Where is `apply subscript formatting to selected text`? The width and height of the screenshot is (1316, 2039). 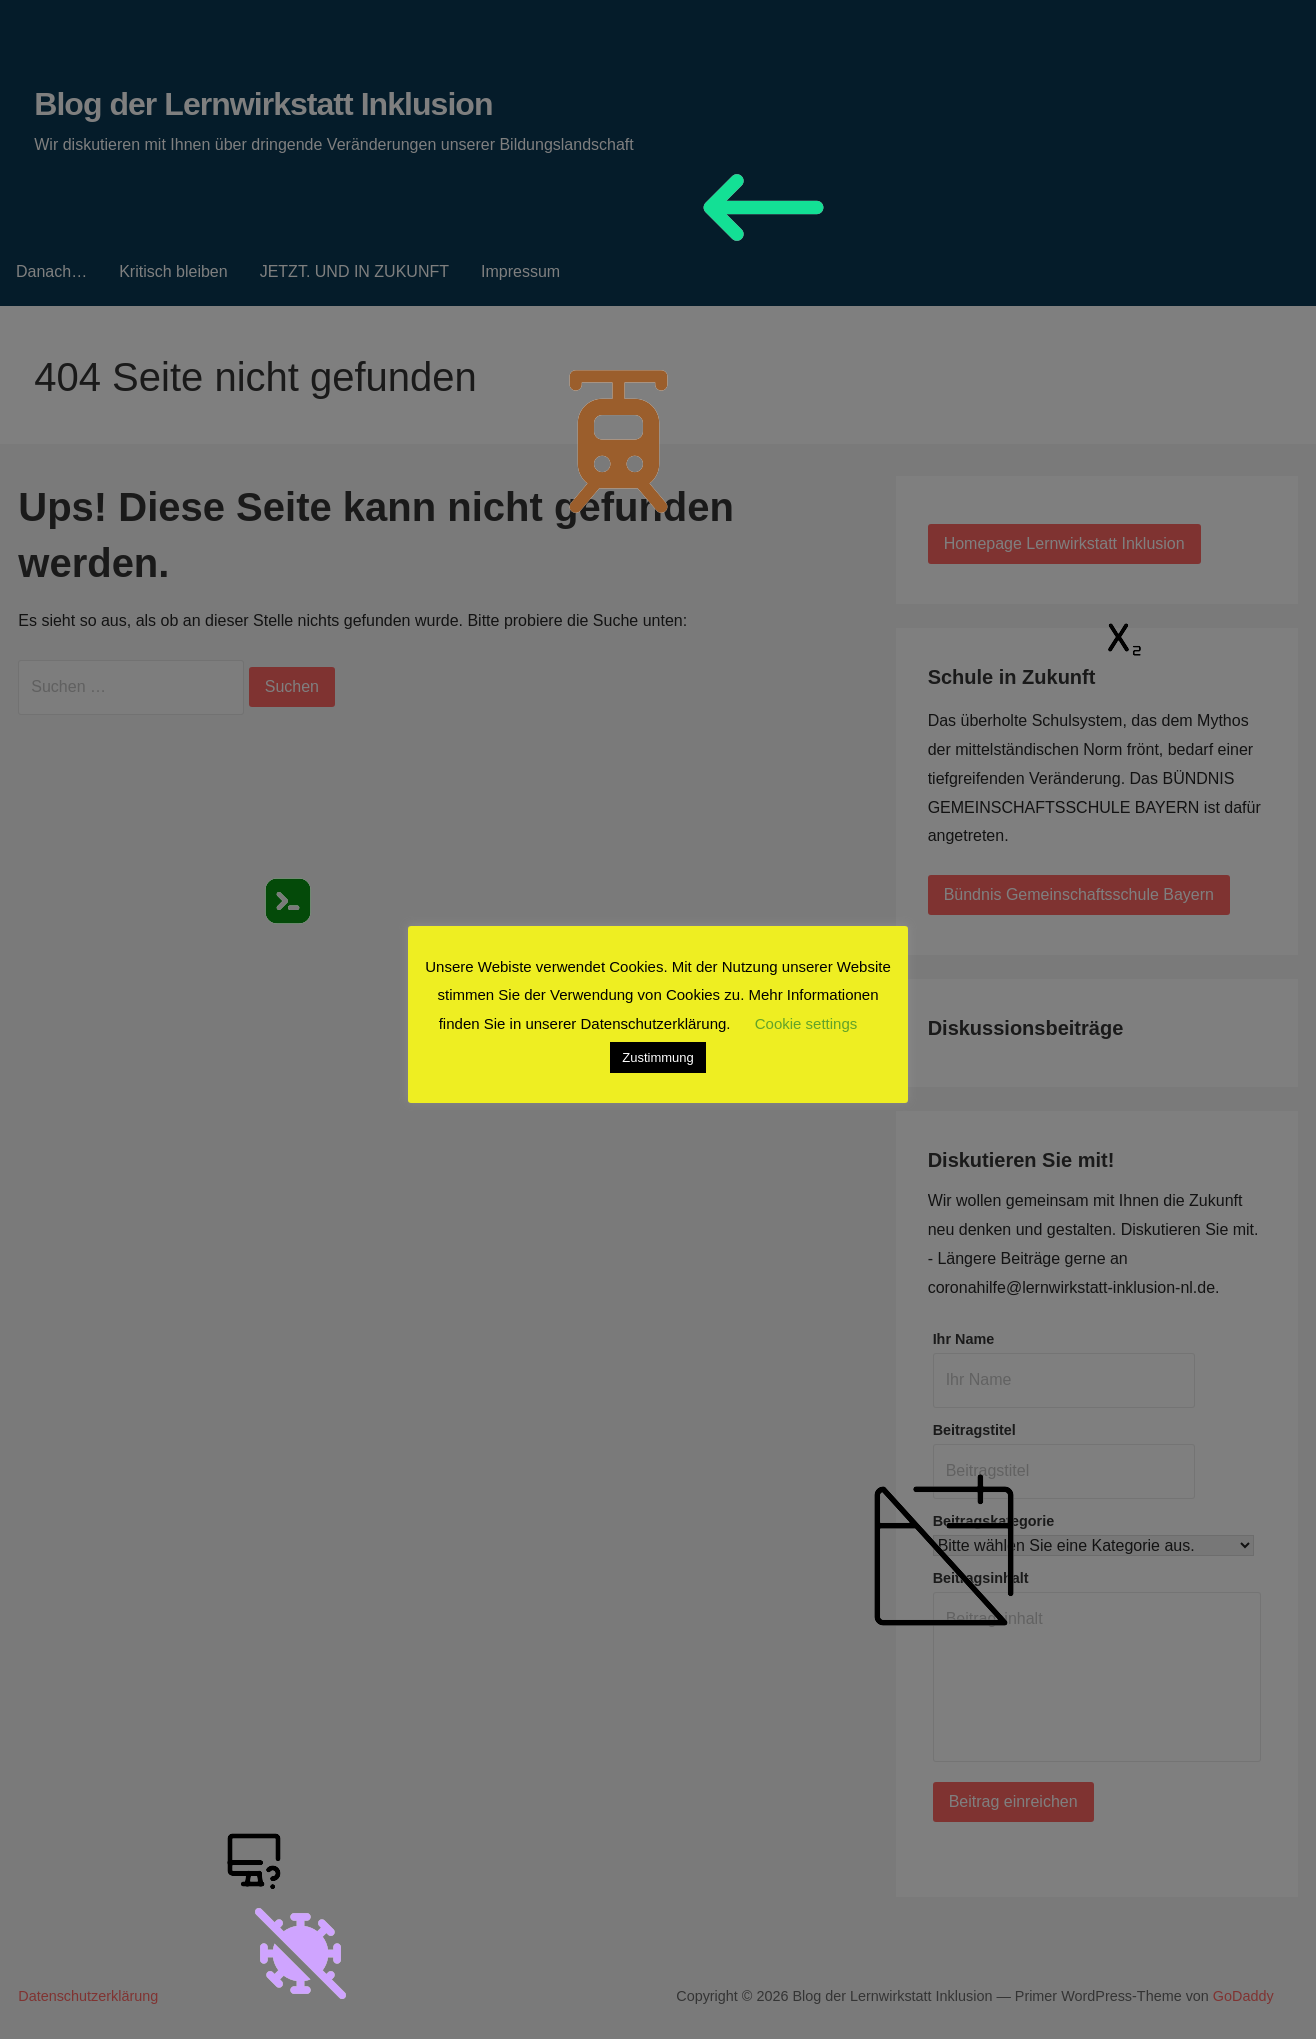
apply subscript formatting to selected text is located at coordinates (1118, 639).